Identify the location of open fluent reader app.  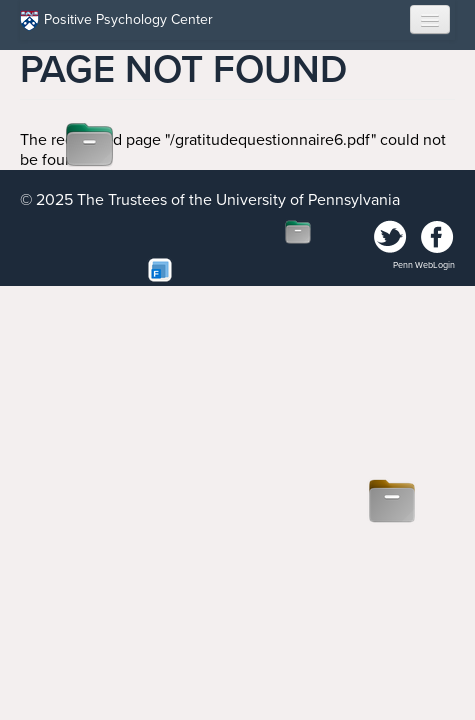
(160, 270).